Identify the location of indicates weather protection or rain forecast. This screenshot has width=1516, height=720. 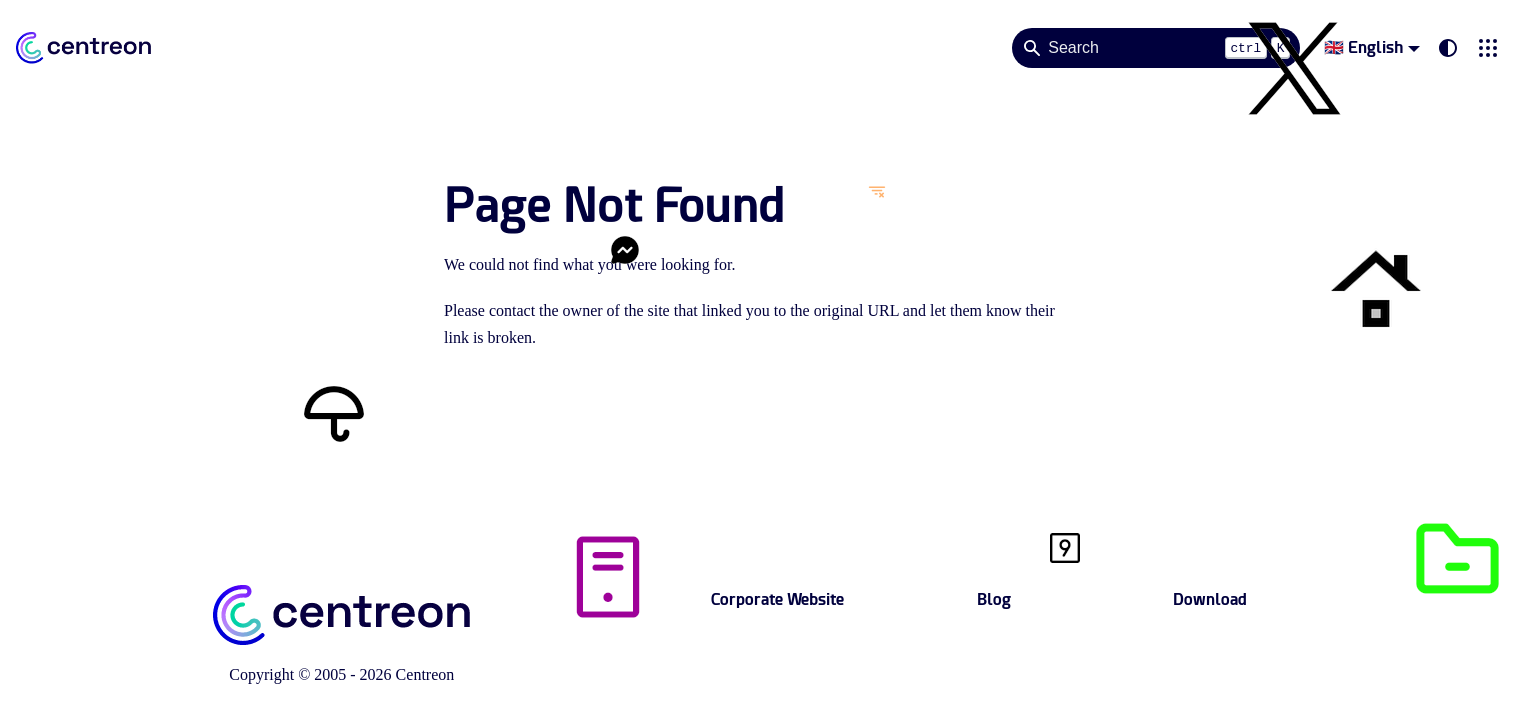
(334, 414).